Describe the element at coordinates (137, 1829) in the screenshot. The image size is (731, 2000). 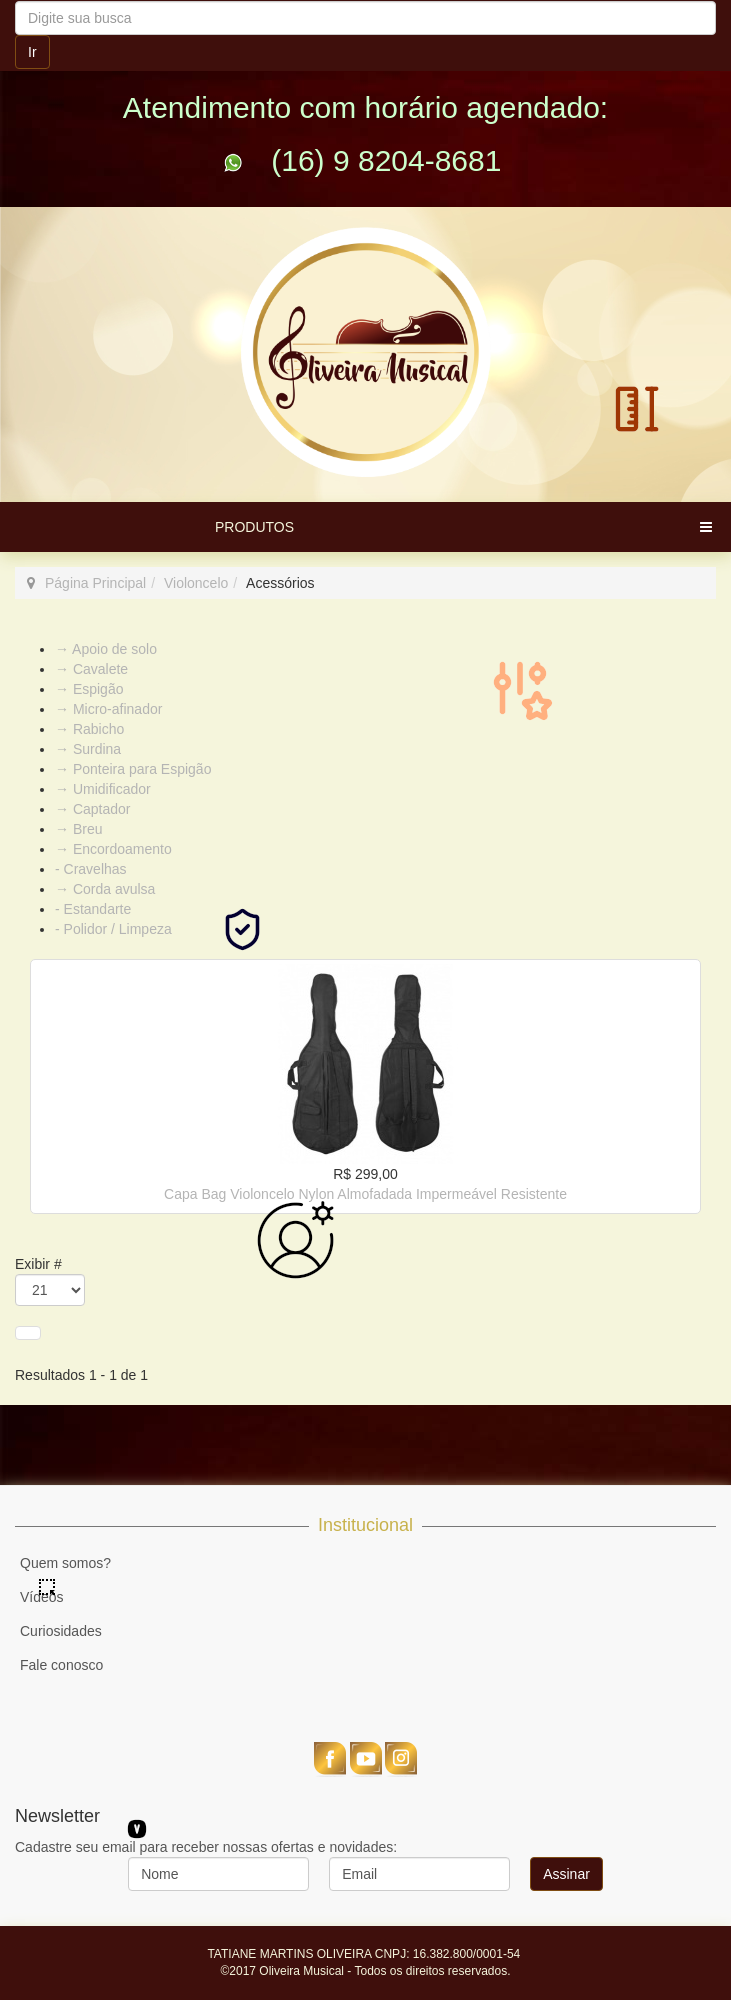
I see `indicates a verified status or badge` at that location.